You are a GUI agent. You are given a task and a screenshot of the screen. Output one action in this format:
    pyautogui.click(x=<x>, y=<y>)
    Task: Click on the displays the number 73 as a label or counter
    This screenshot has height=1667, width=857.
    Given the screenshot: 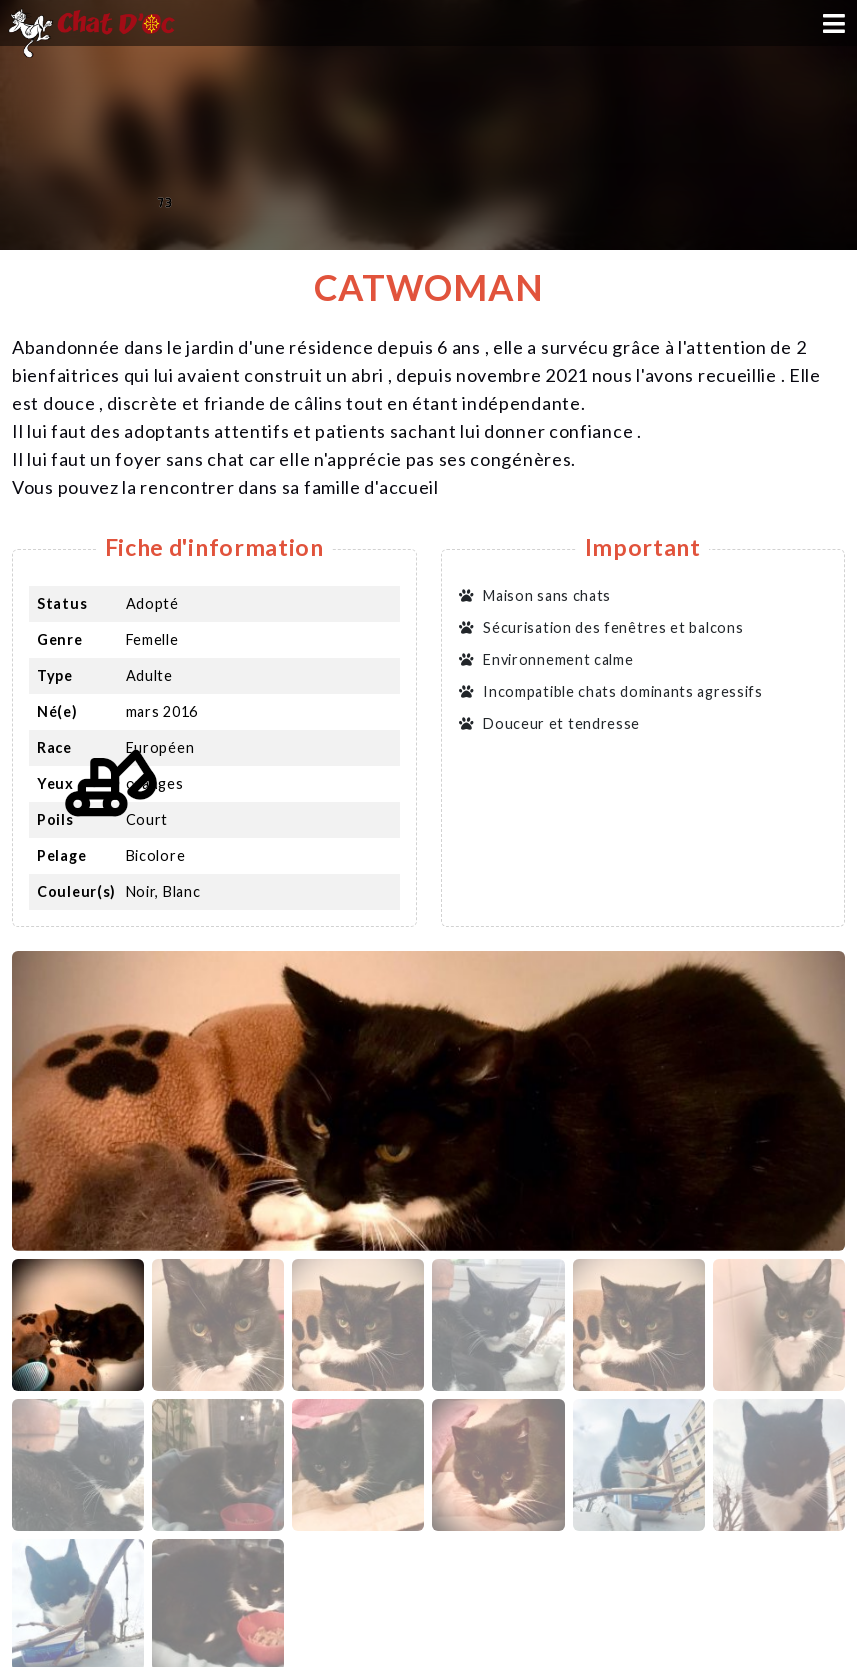 What is the action you would take?
    pyautogui.click(x=164, y=202)
    